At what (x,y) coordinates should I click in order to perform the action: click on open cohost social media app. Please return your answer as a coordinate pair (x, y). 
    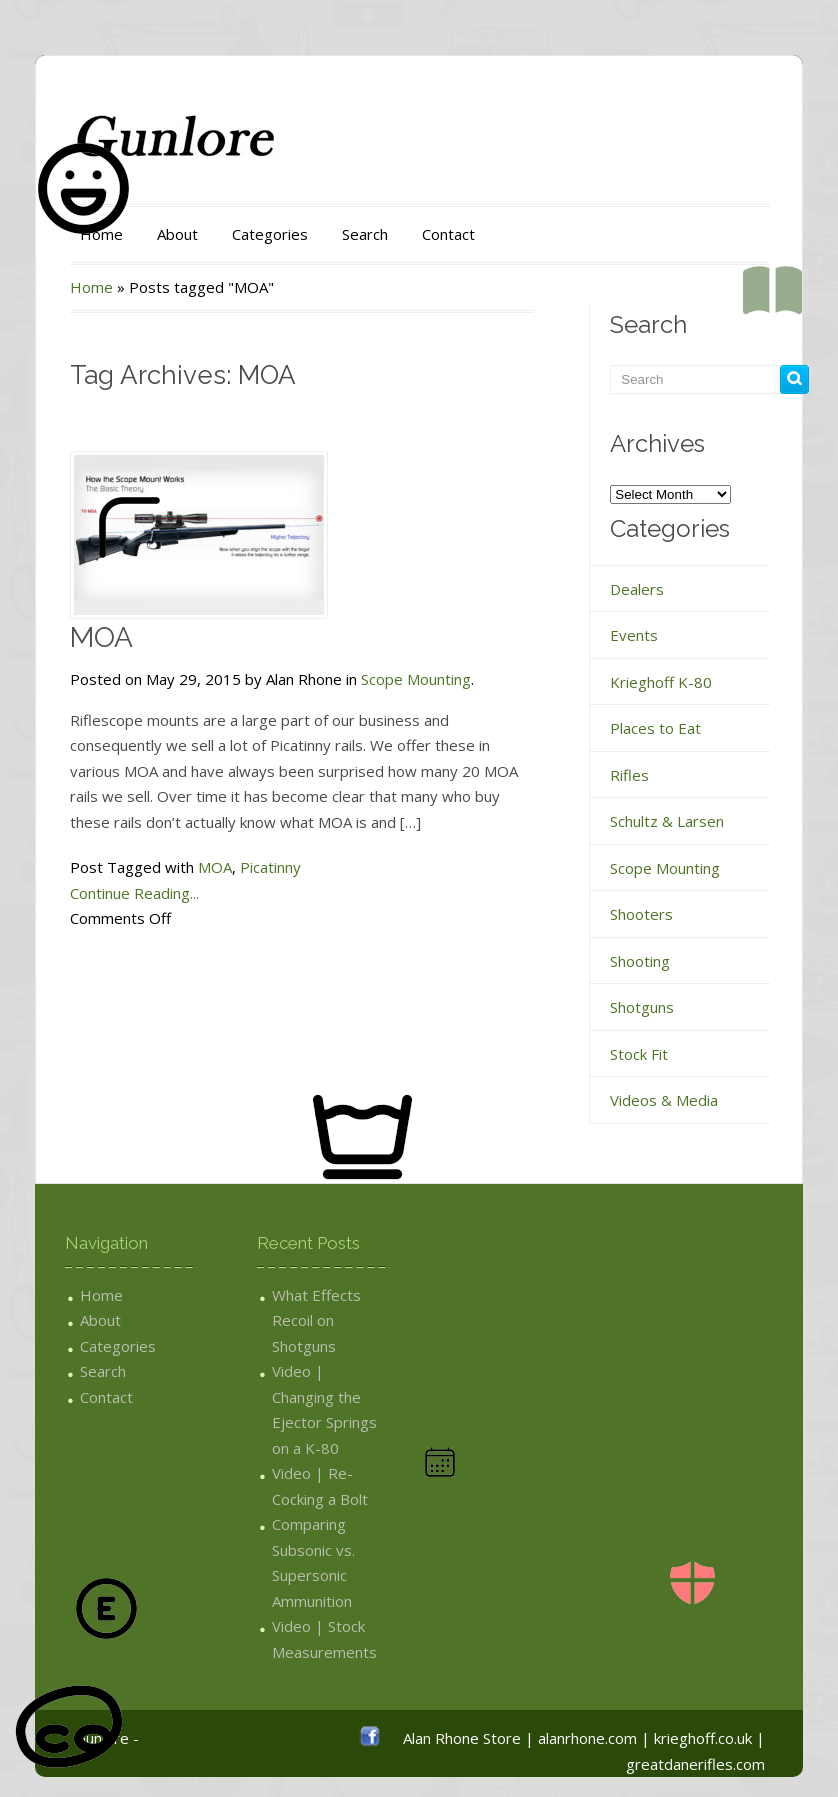
    Looking at the image, I should click on (69, 1729).